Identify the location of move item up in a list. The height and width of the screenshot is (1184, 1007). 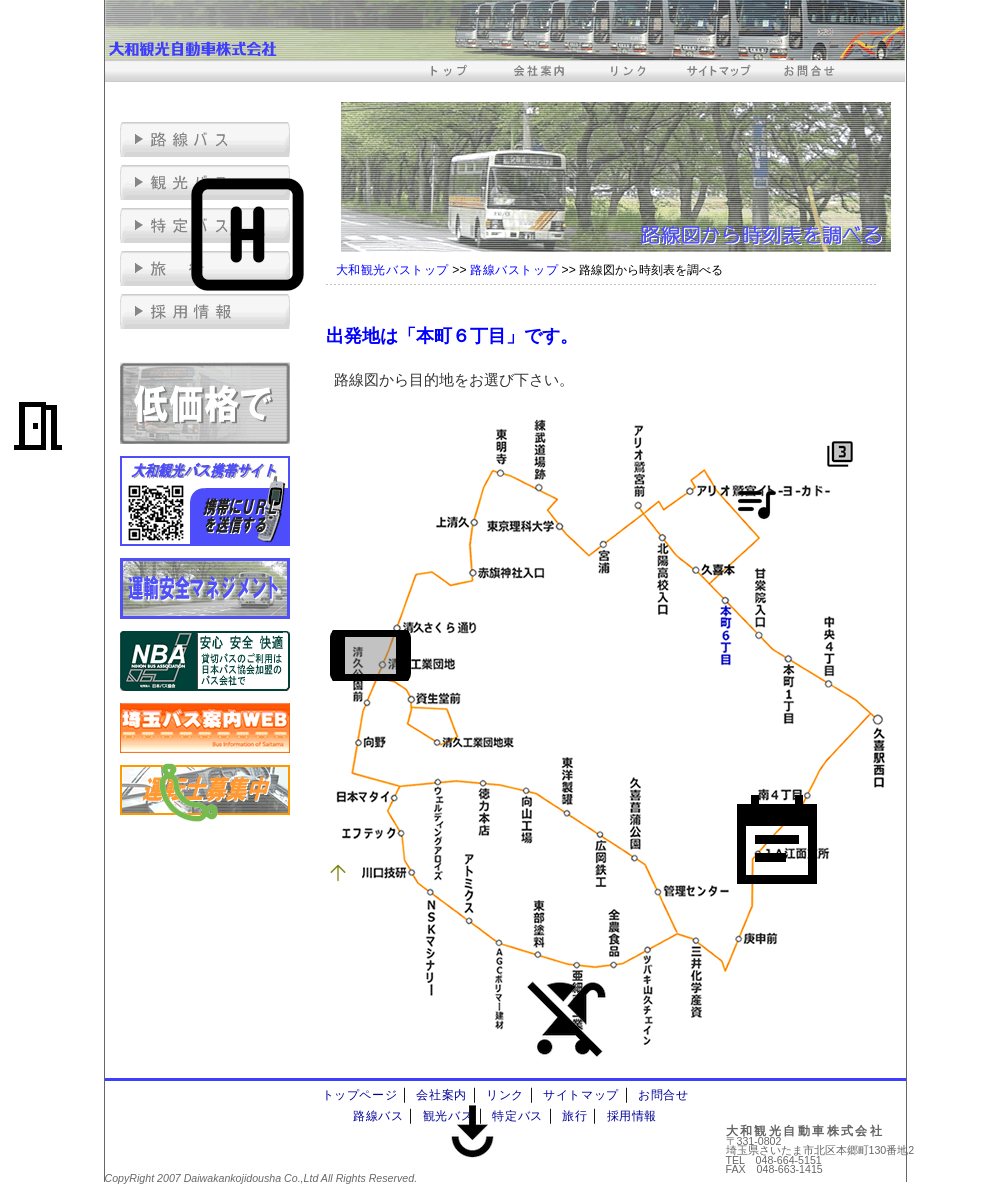
(338, 873).